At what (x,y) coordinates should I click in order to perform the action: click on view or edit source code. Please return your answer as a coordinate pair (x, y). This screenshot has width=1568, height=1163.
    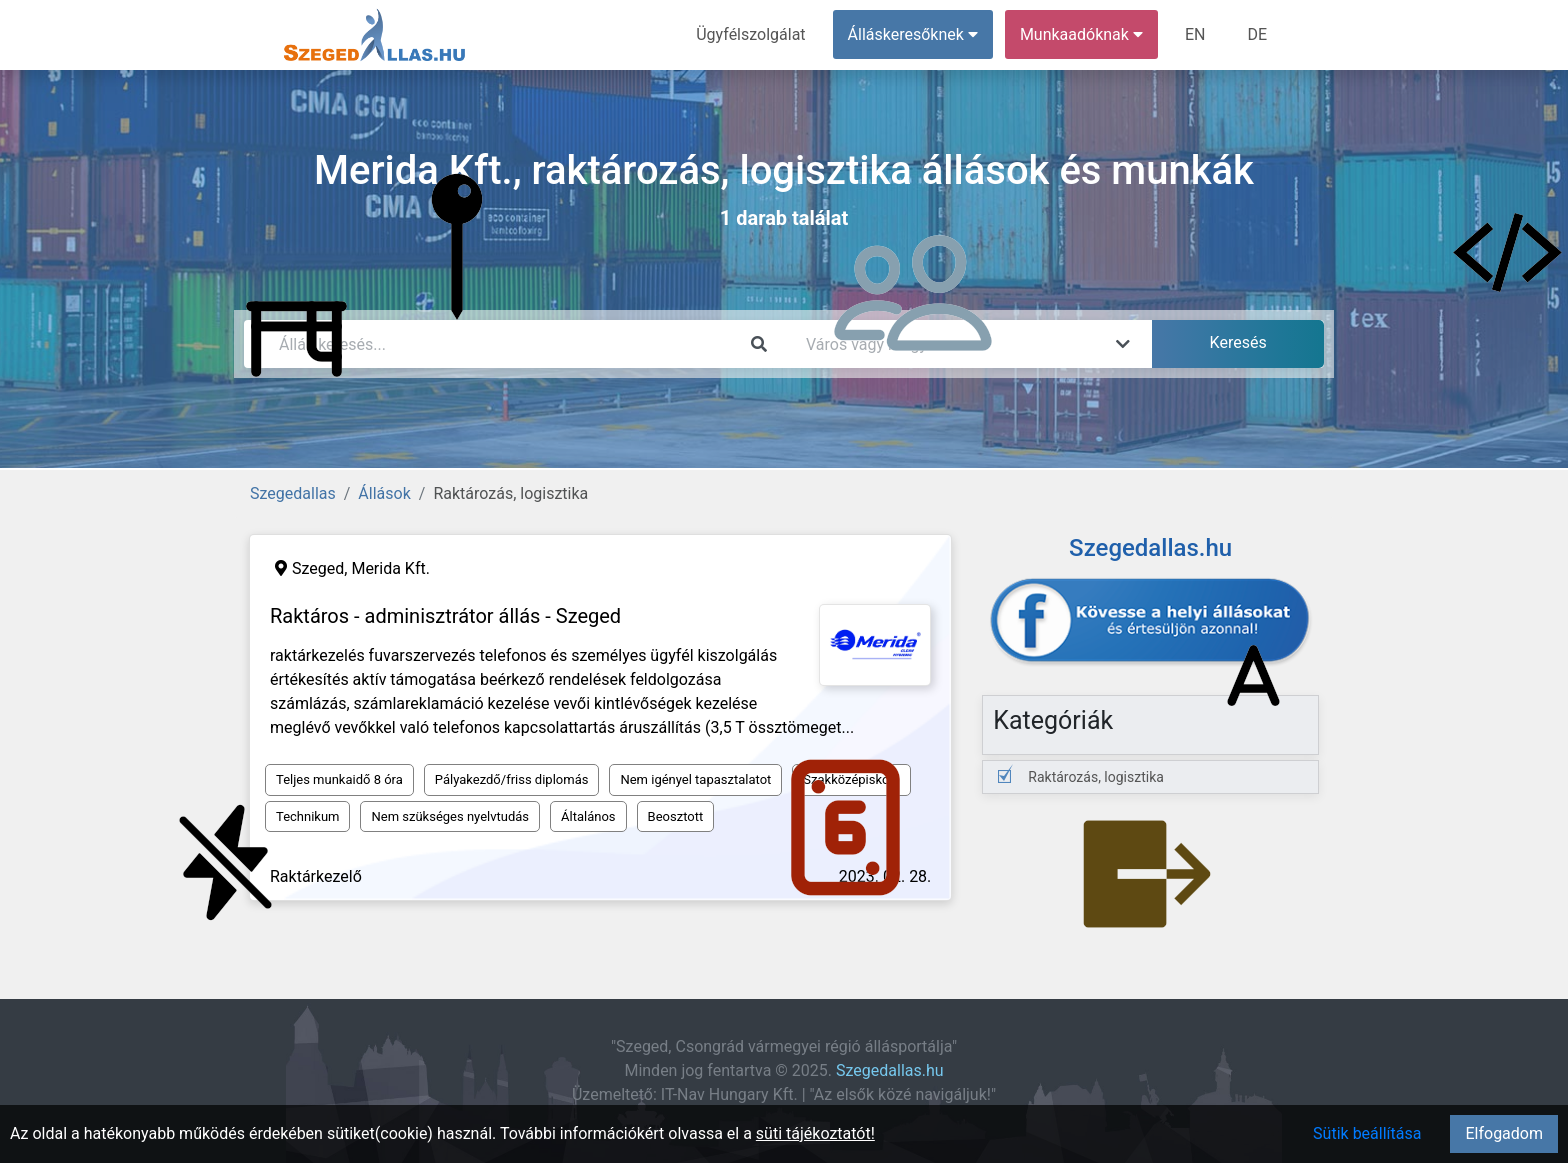
    Looking at the image, I should click on (1507, 252).